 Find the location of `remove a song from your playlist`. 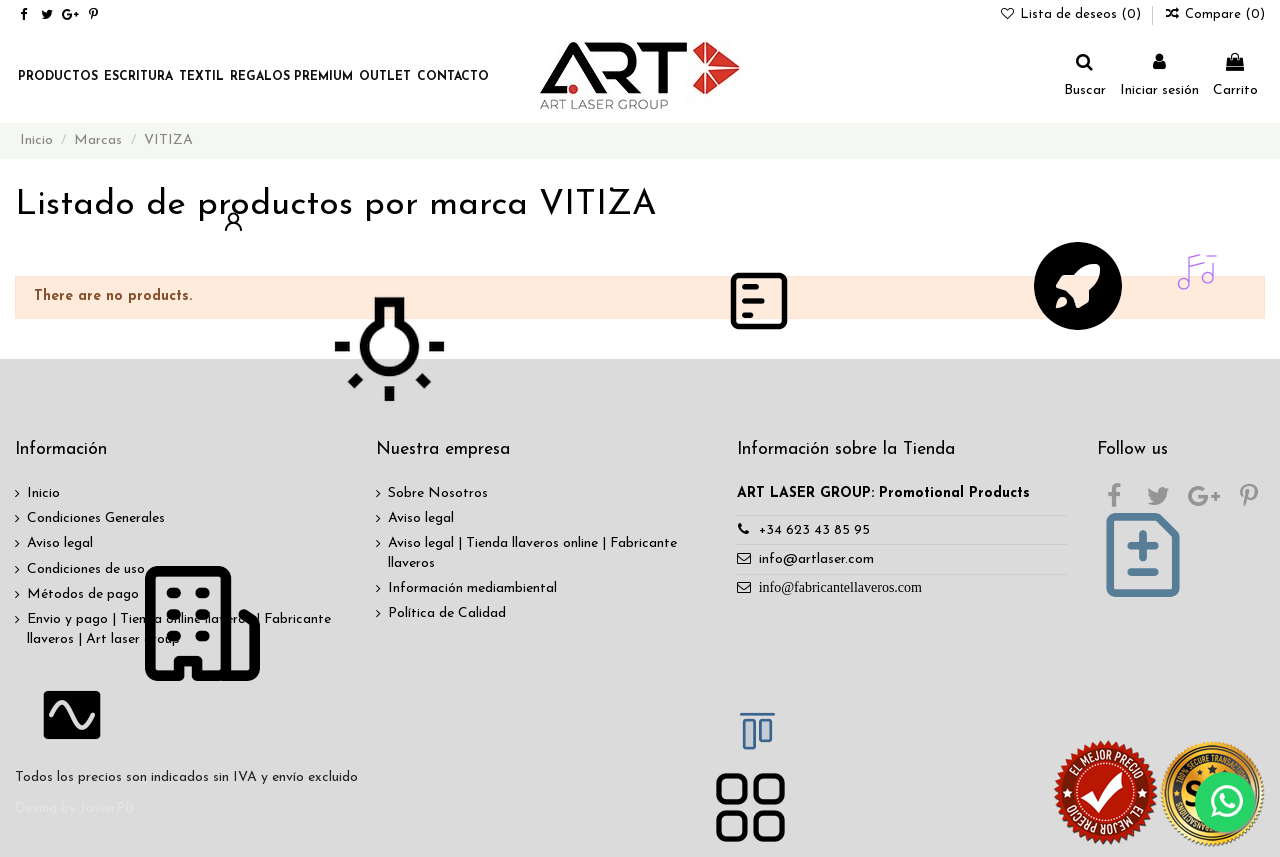

remove a song from your playlist is located at coordinates (1198, 271).